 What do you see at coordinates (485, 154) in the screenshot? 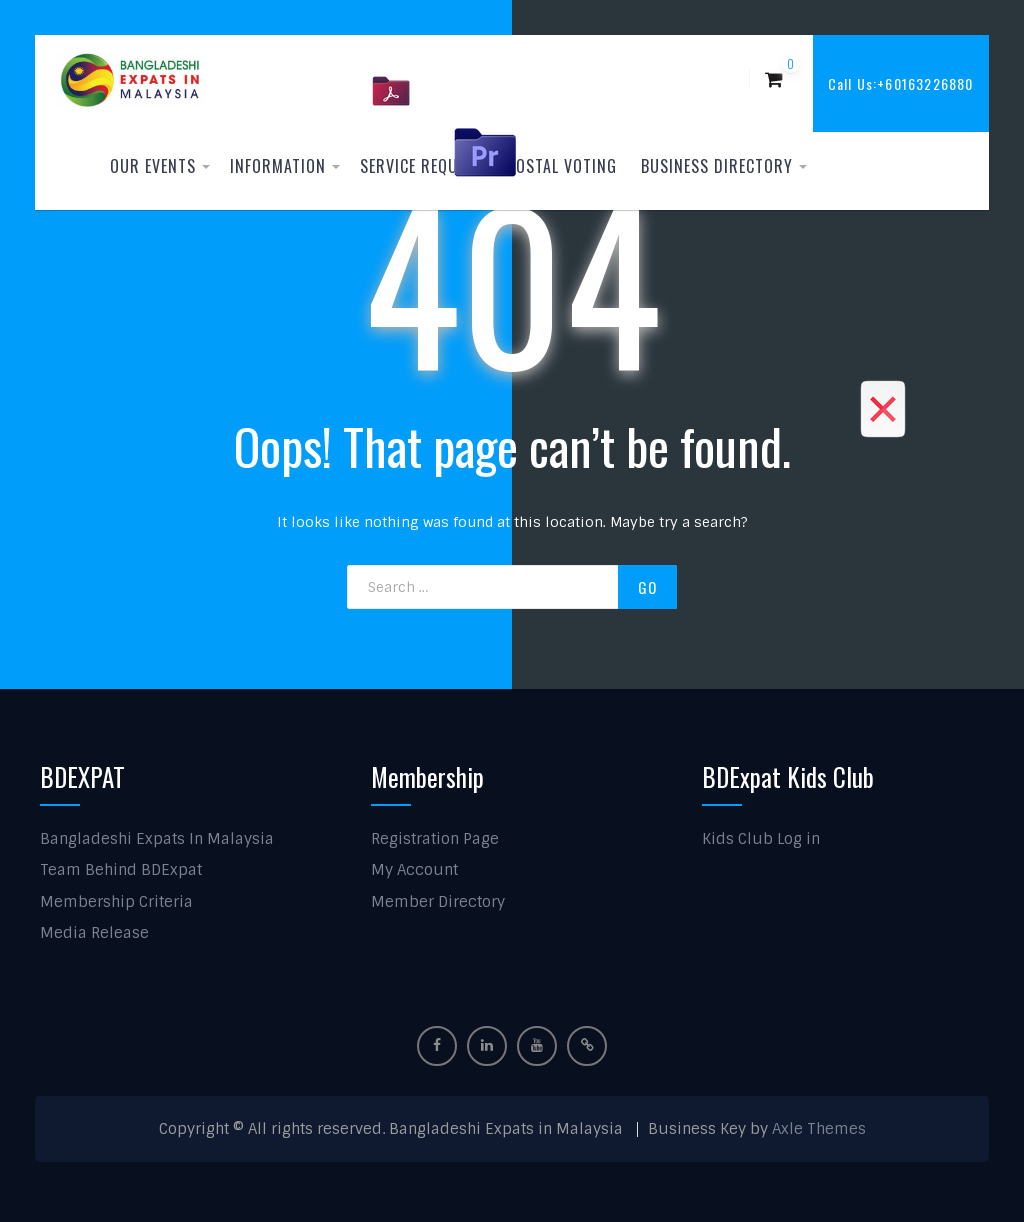
I see `open folder containing adobe premiere project files` at bounding box center [485, 154].